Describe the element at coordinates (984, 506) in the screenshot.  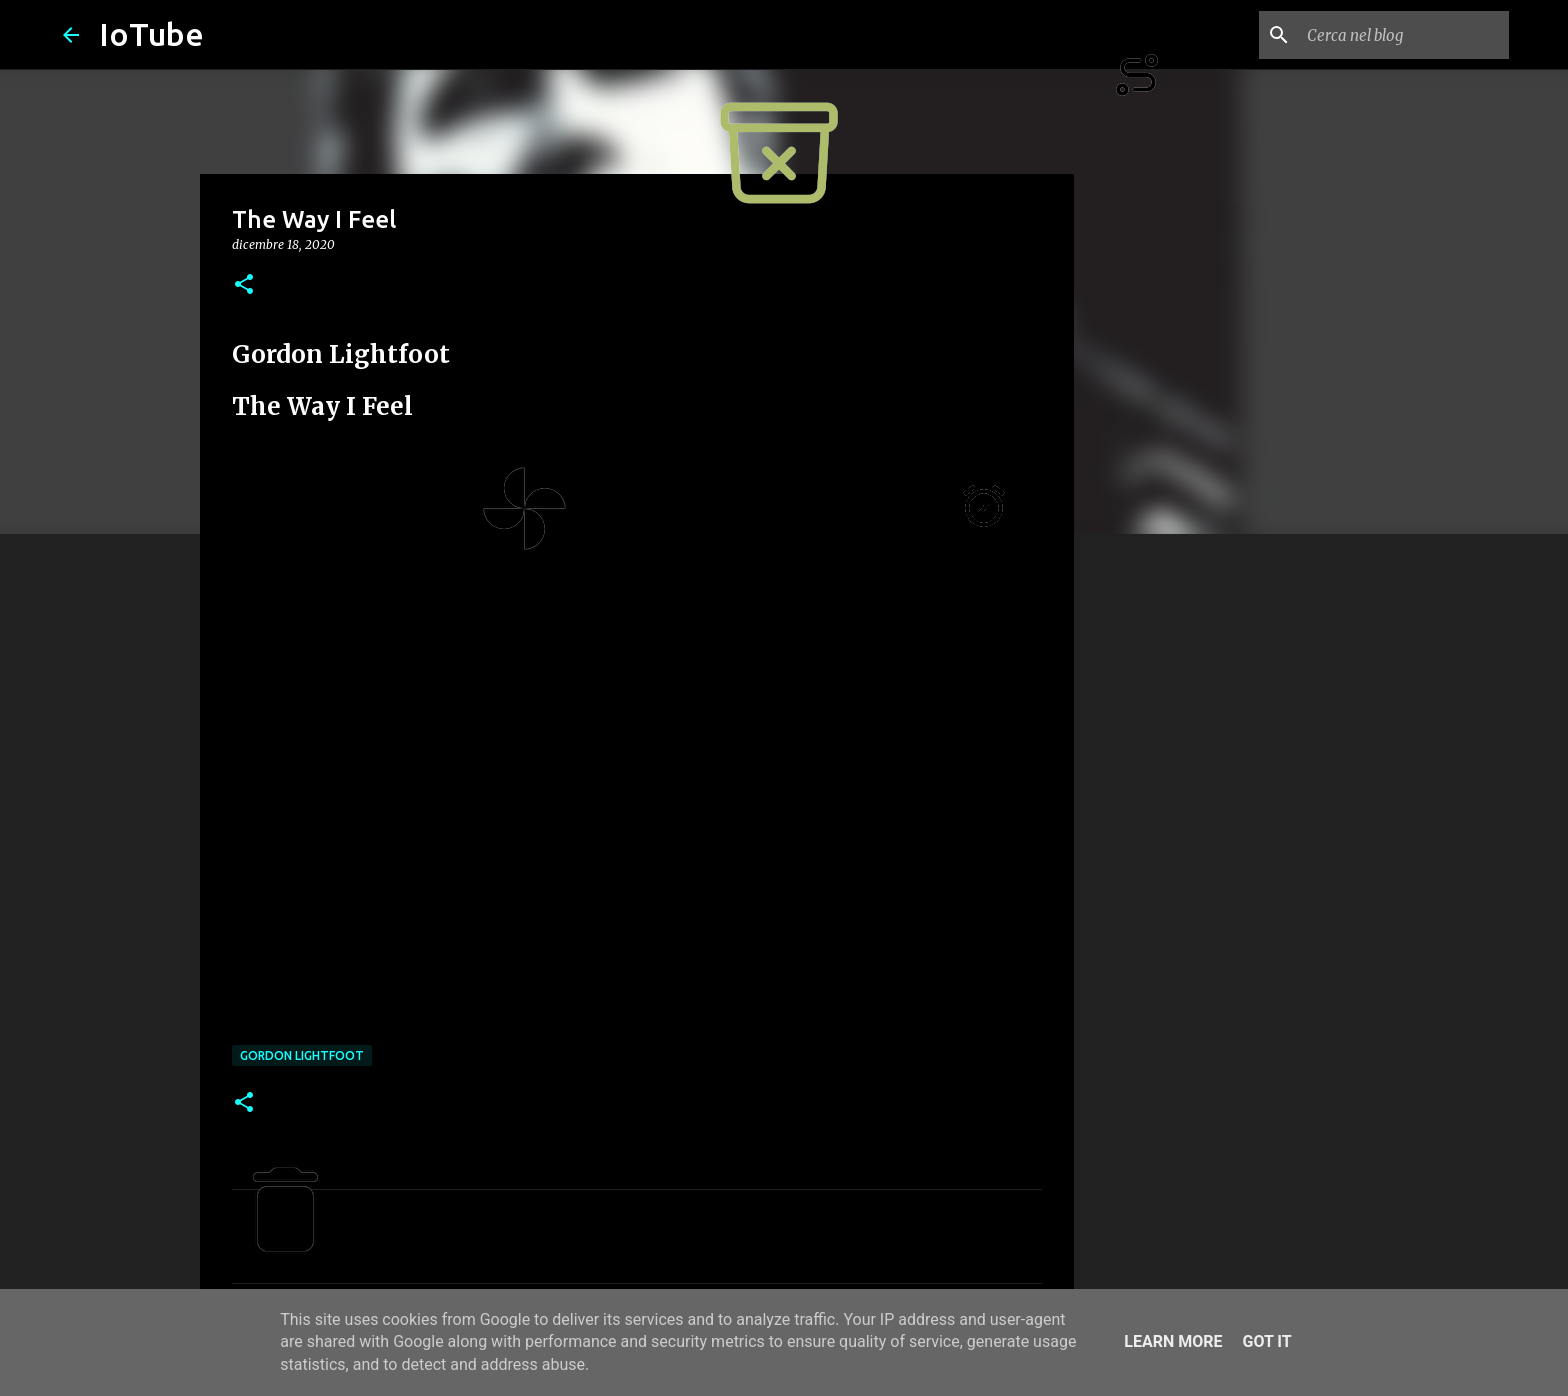
I see `snooze an alarm or reminder` at that location.